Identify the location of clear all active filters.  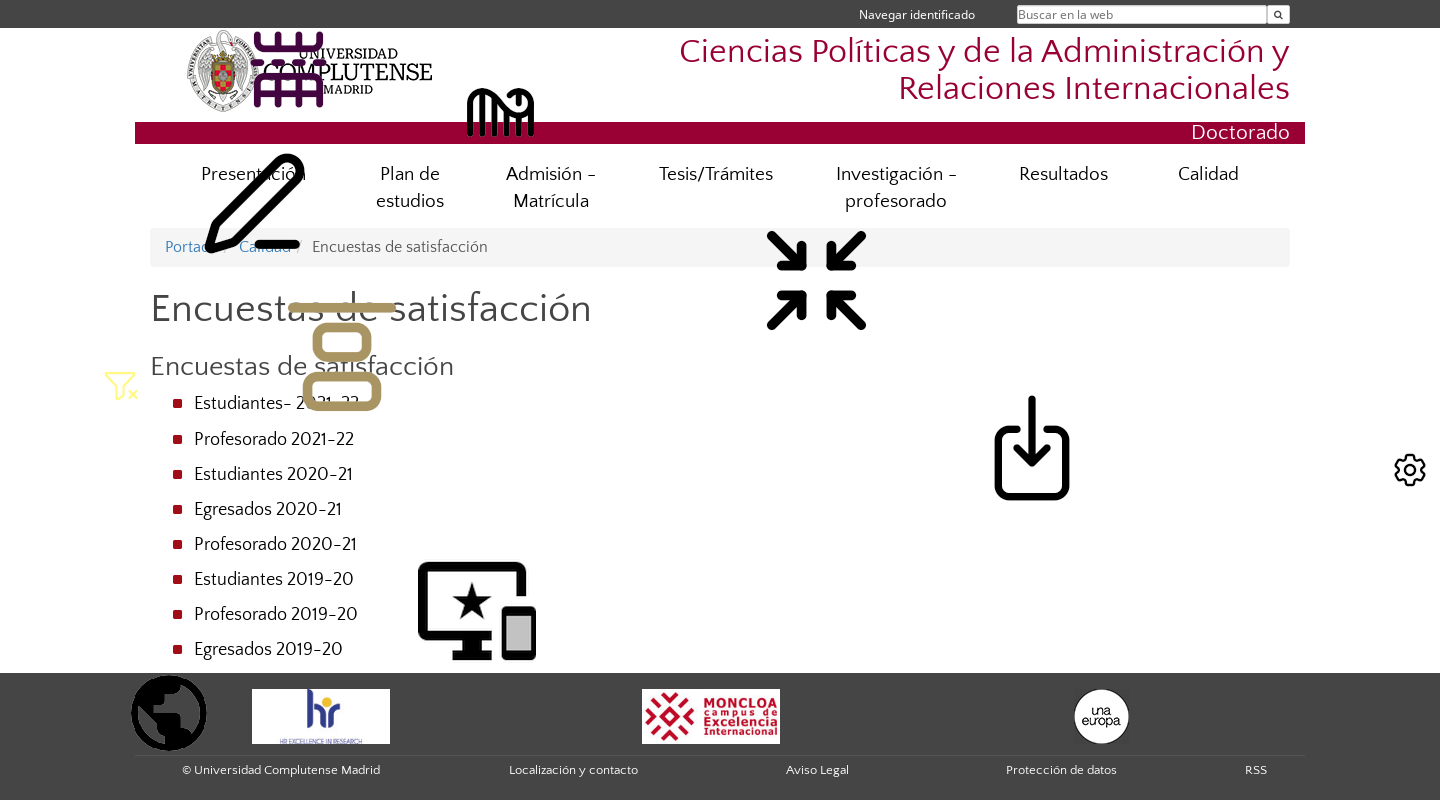
(120, 385).